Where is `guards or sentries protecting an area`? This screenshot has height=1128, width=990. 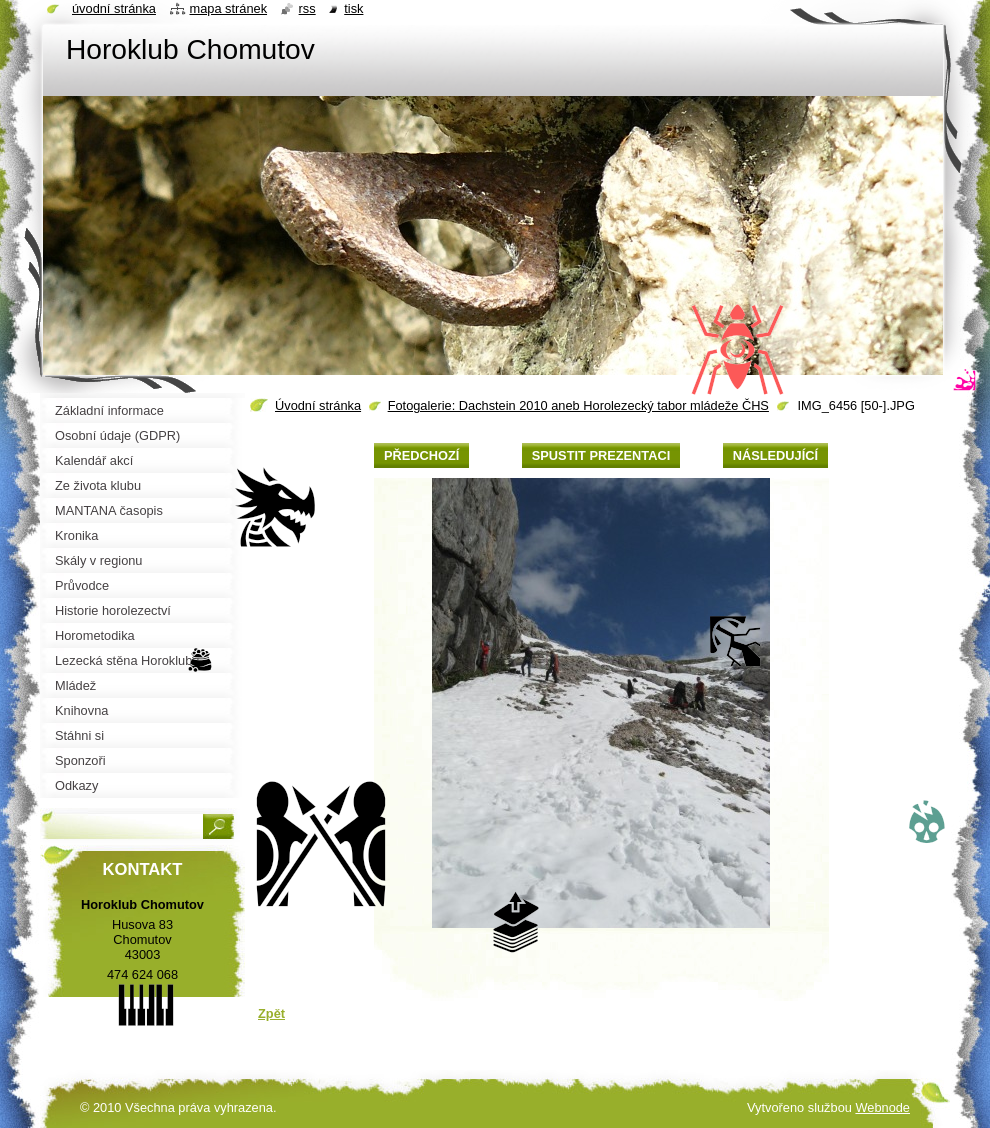 guards or sentries protecting an area is located at coordinates (321, 842).